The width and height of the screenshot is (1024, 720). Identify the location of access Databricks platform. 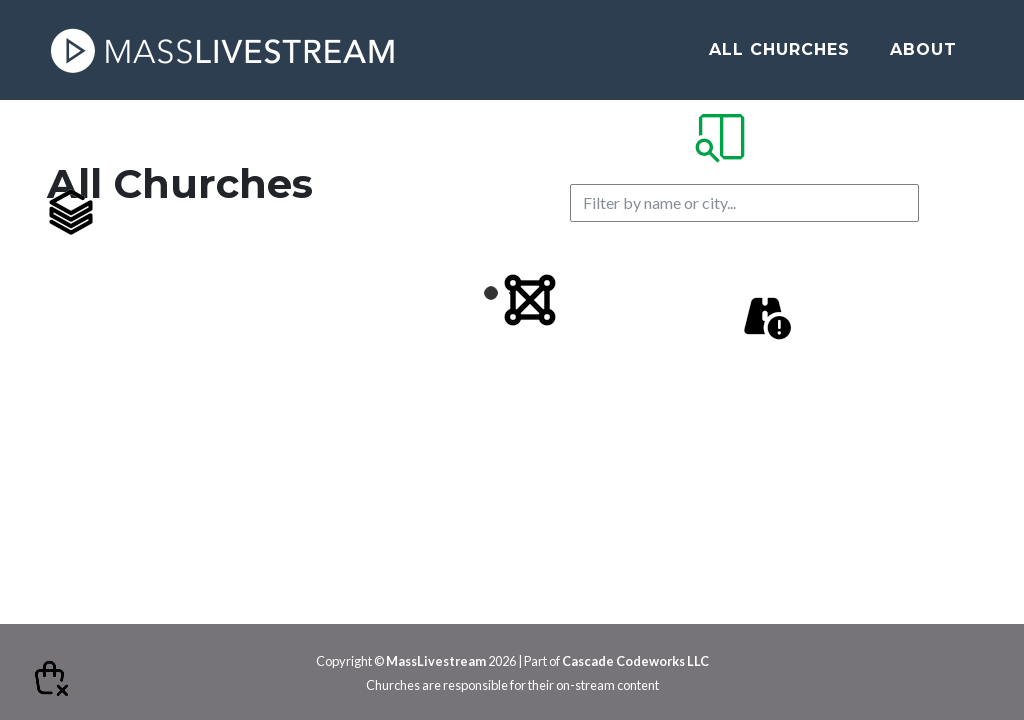
(71, 211).